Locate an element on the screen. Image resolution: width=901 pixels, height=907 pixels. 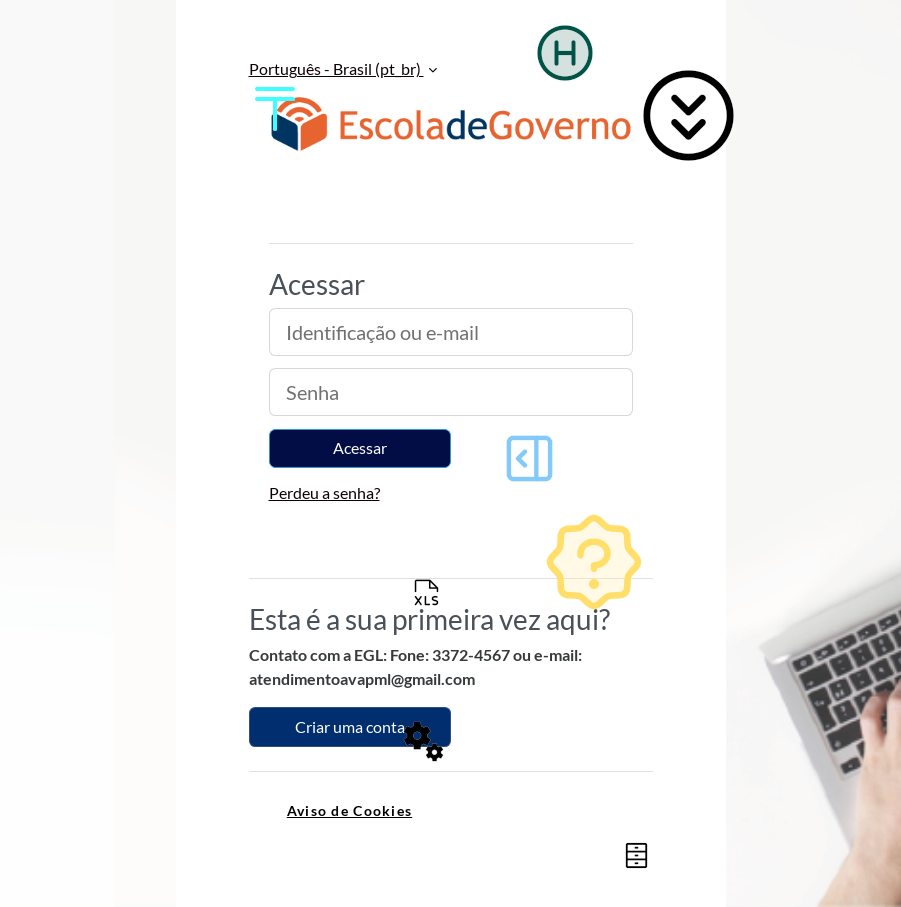
display prices in kazakhstani tenge is located at coordinates (275, 107).